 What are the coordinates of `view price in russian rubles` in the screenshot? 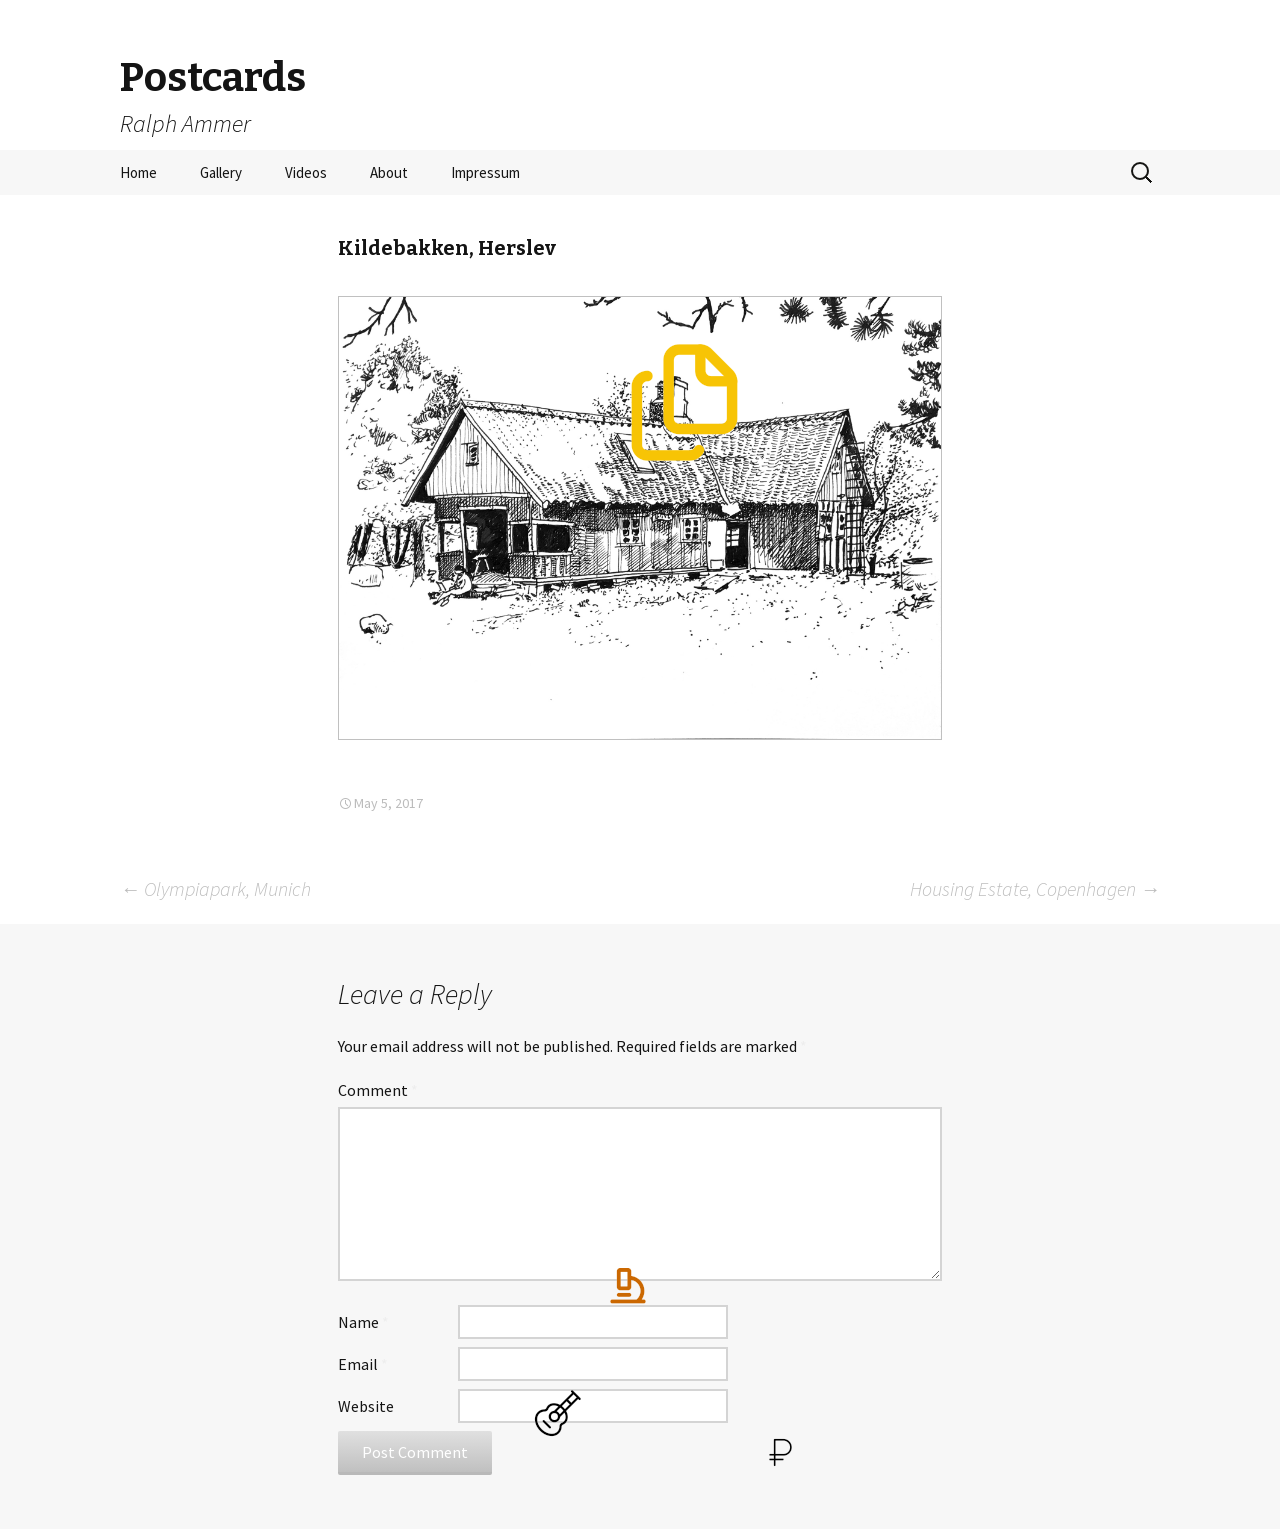 It's located at (780, 1452).